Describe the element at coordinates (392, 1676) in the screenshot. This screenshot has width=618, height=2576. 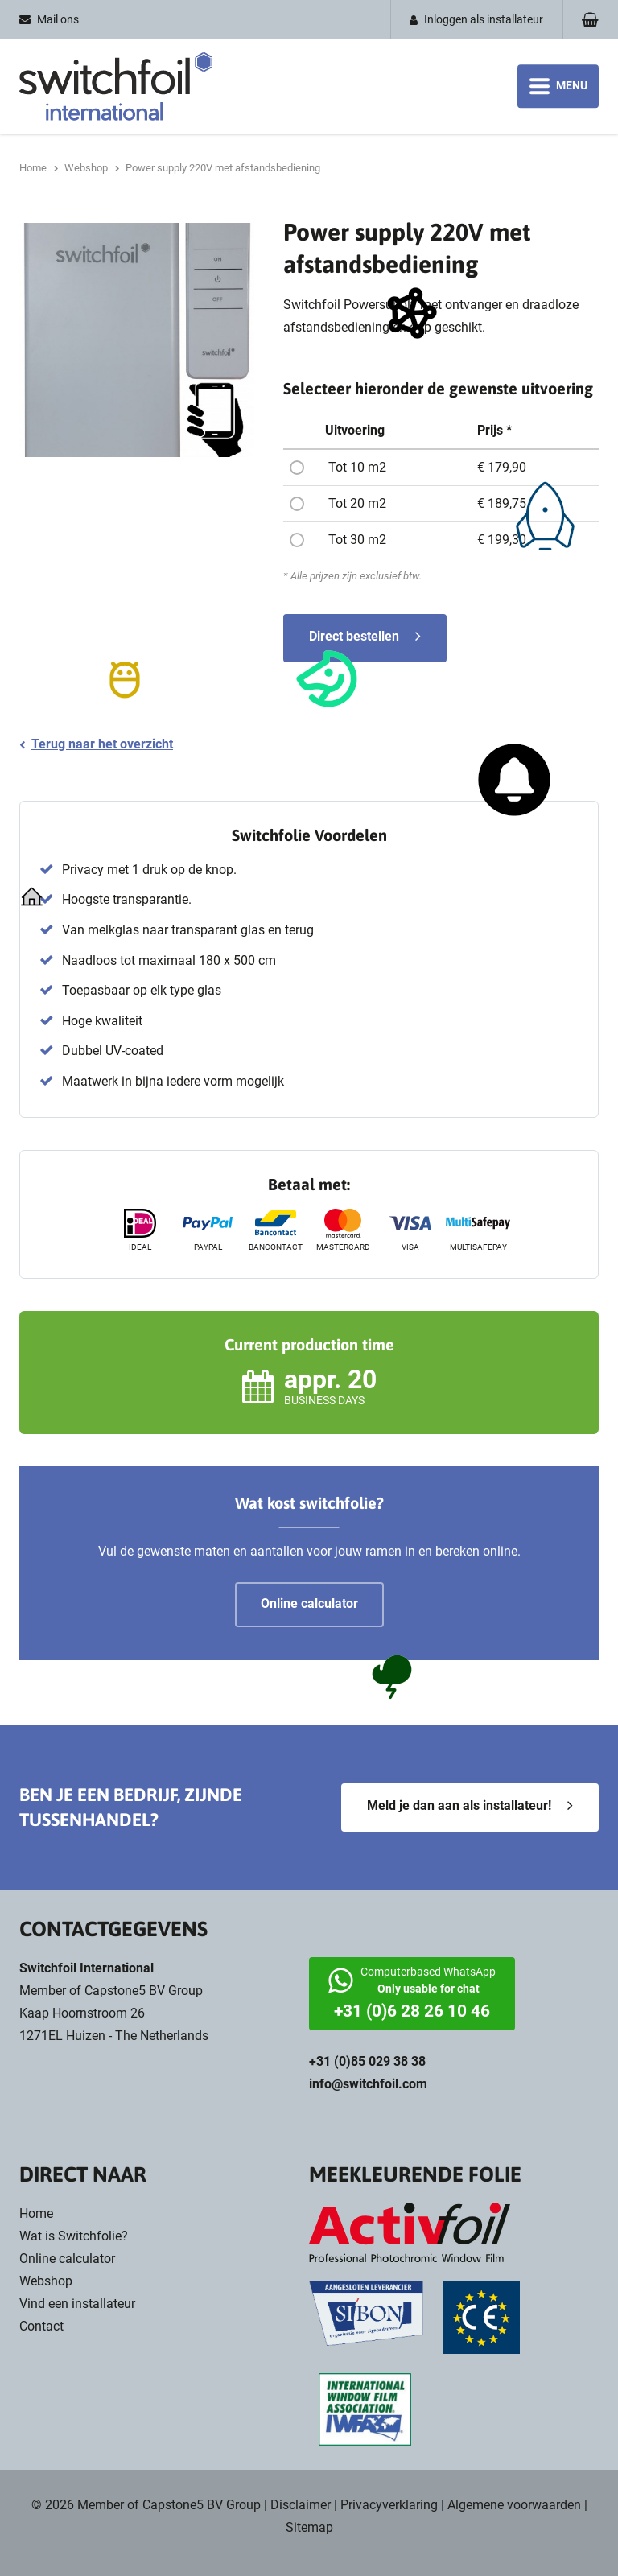
I see `indicates thunderstorm or severe weather conditions` at that location.